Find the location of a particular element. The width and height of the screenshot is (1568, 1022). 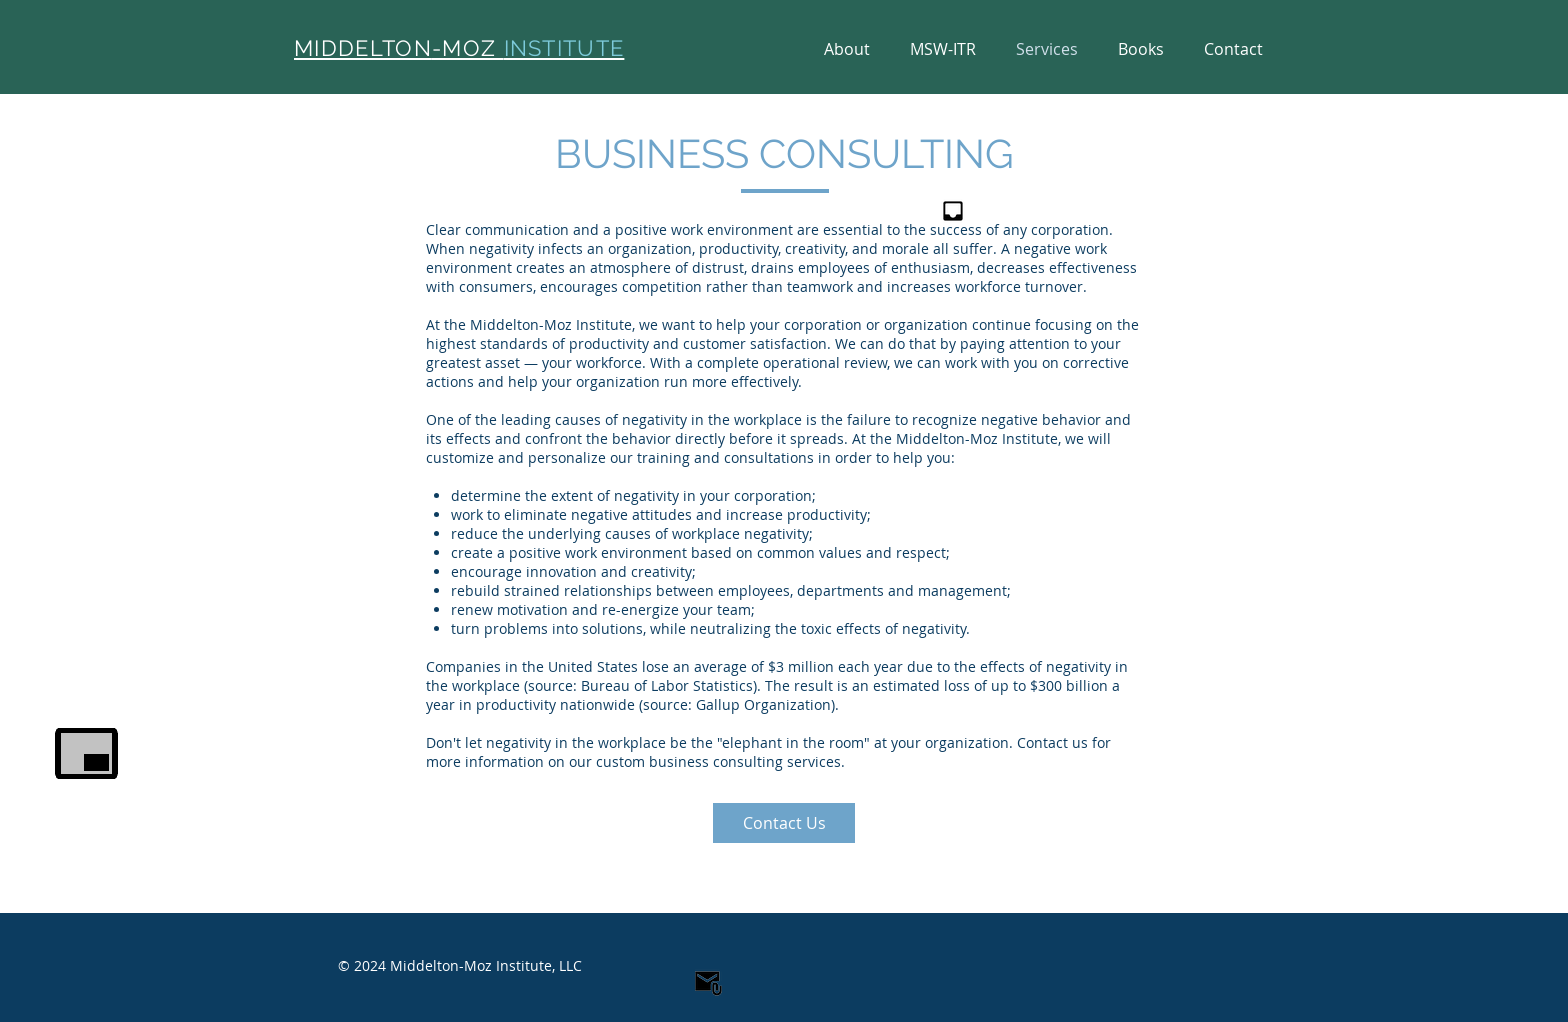

add branding or watermark to content is located at coordinates (86, 753).